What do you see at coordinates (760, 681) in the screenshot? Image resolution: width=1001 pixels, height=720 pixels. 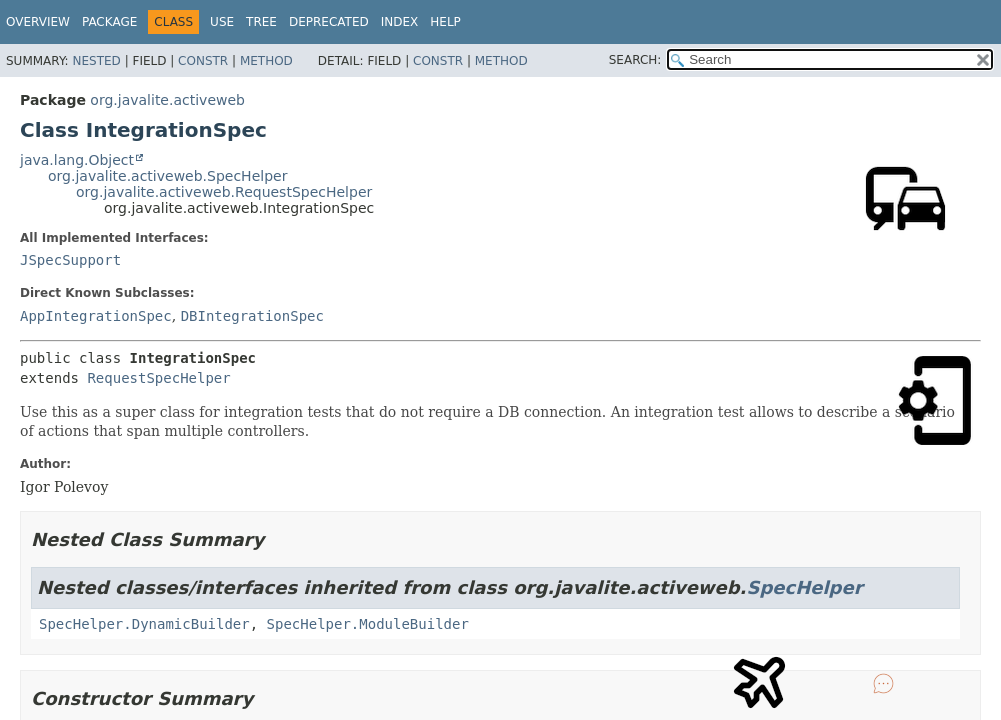 I see `enable airplane mode` at bounding box center [760, 681].